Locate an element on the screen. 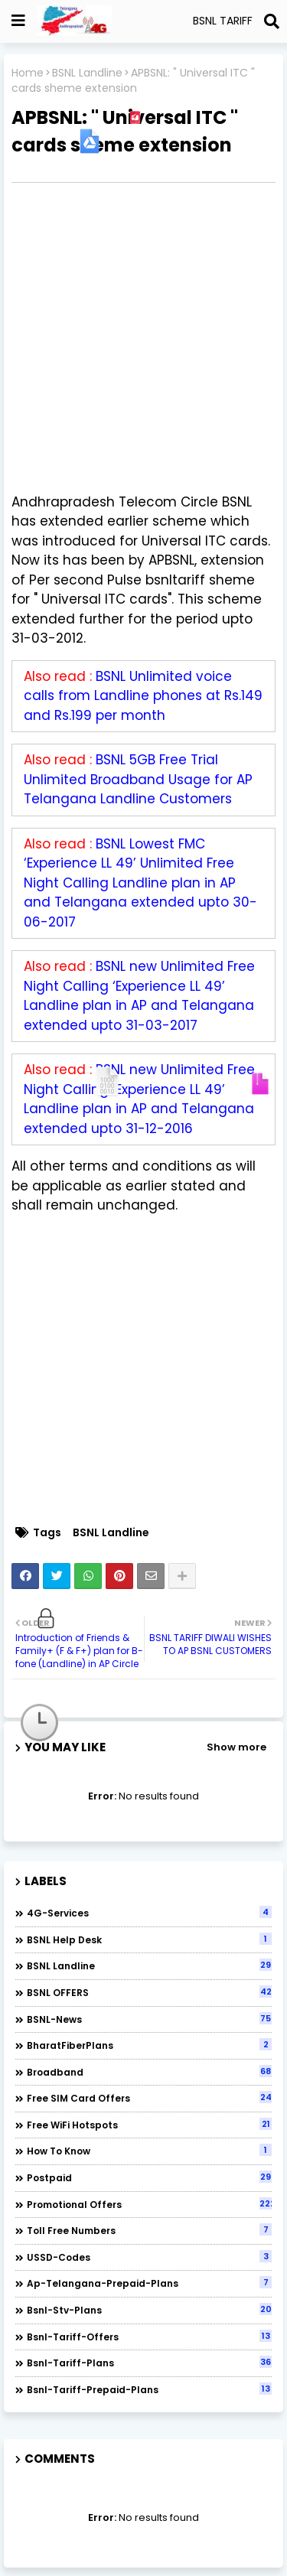 The height and width of the screenshot is (2576, 287). a google drive shortcut or linked file is located at coordinates (90, 142).